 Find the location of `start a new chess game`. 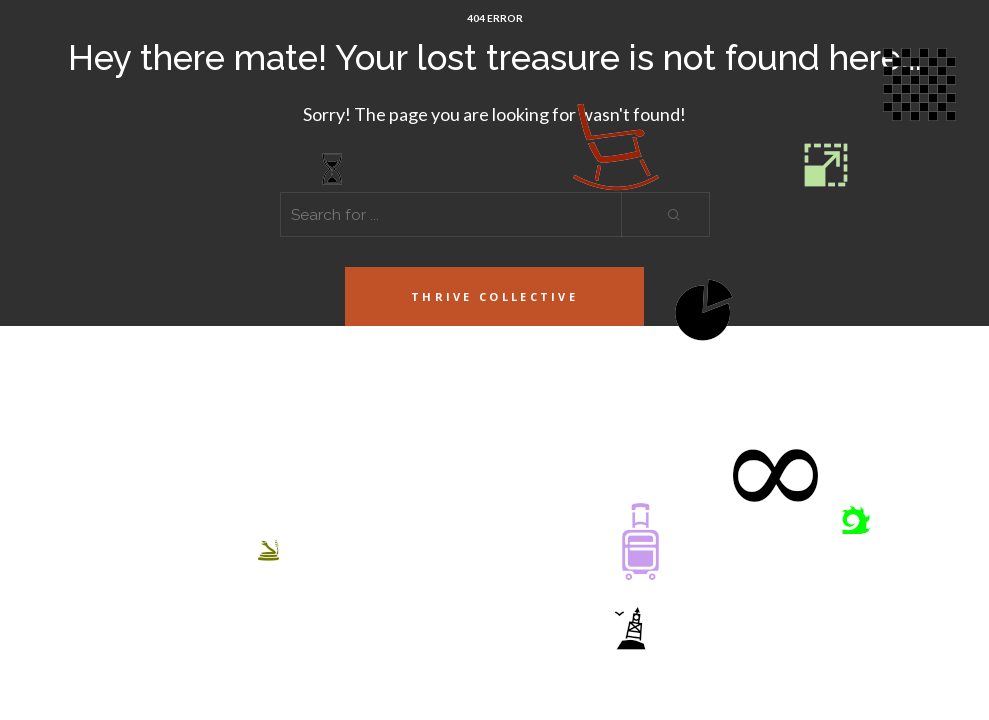

start a new chess game is located at coordinates (919, 84).